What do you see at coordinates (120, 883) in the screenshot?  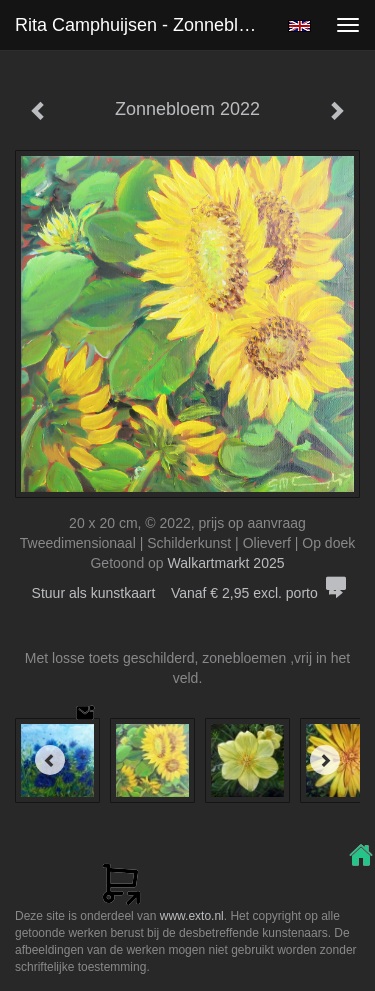 I see `share your shopping cart with others` at bounding box center [120, 883].